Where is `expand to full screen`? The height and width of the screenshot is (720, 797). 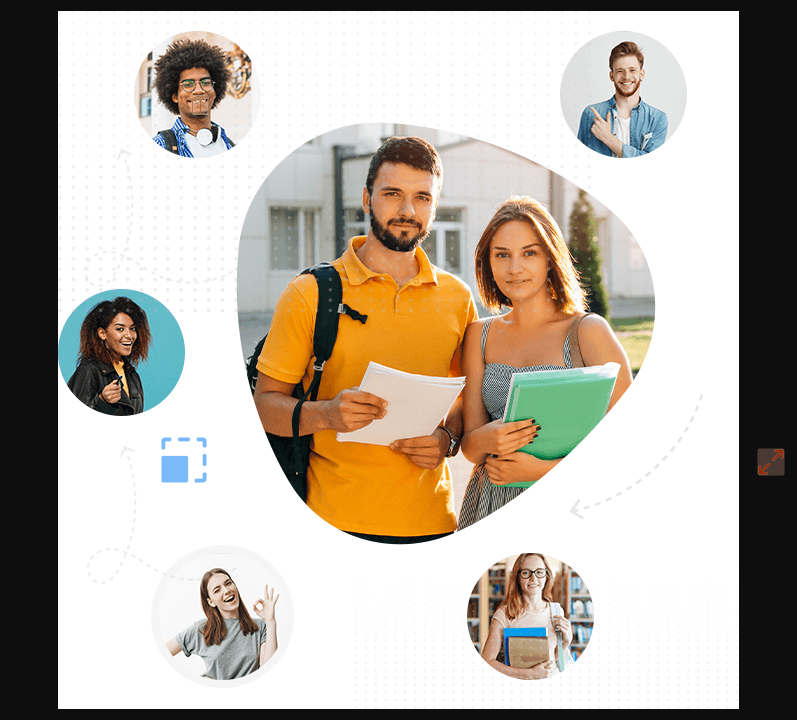
expand to full screen is located at coordinates (771, 462).